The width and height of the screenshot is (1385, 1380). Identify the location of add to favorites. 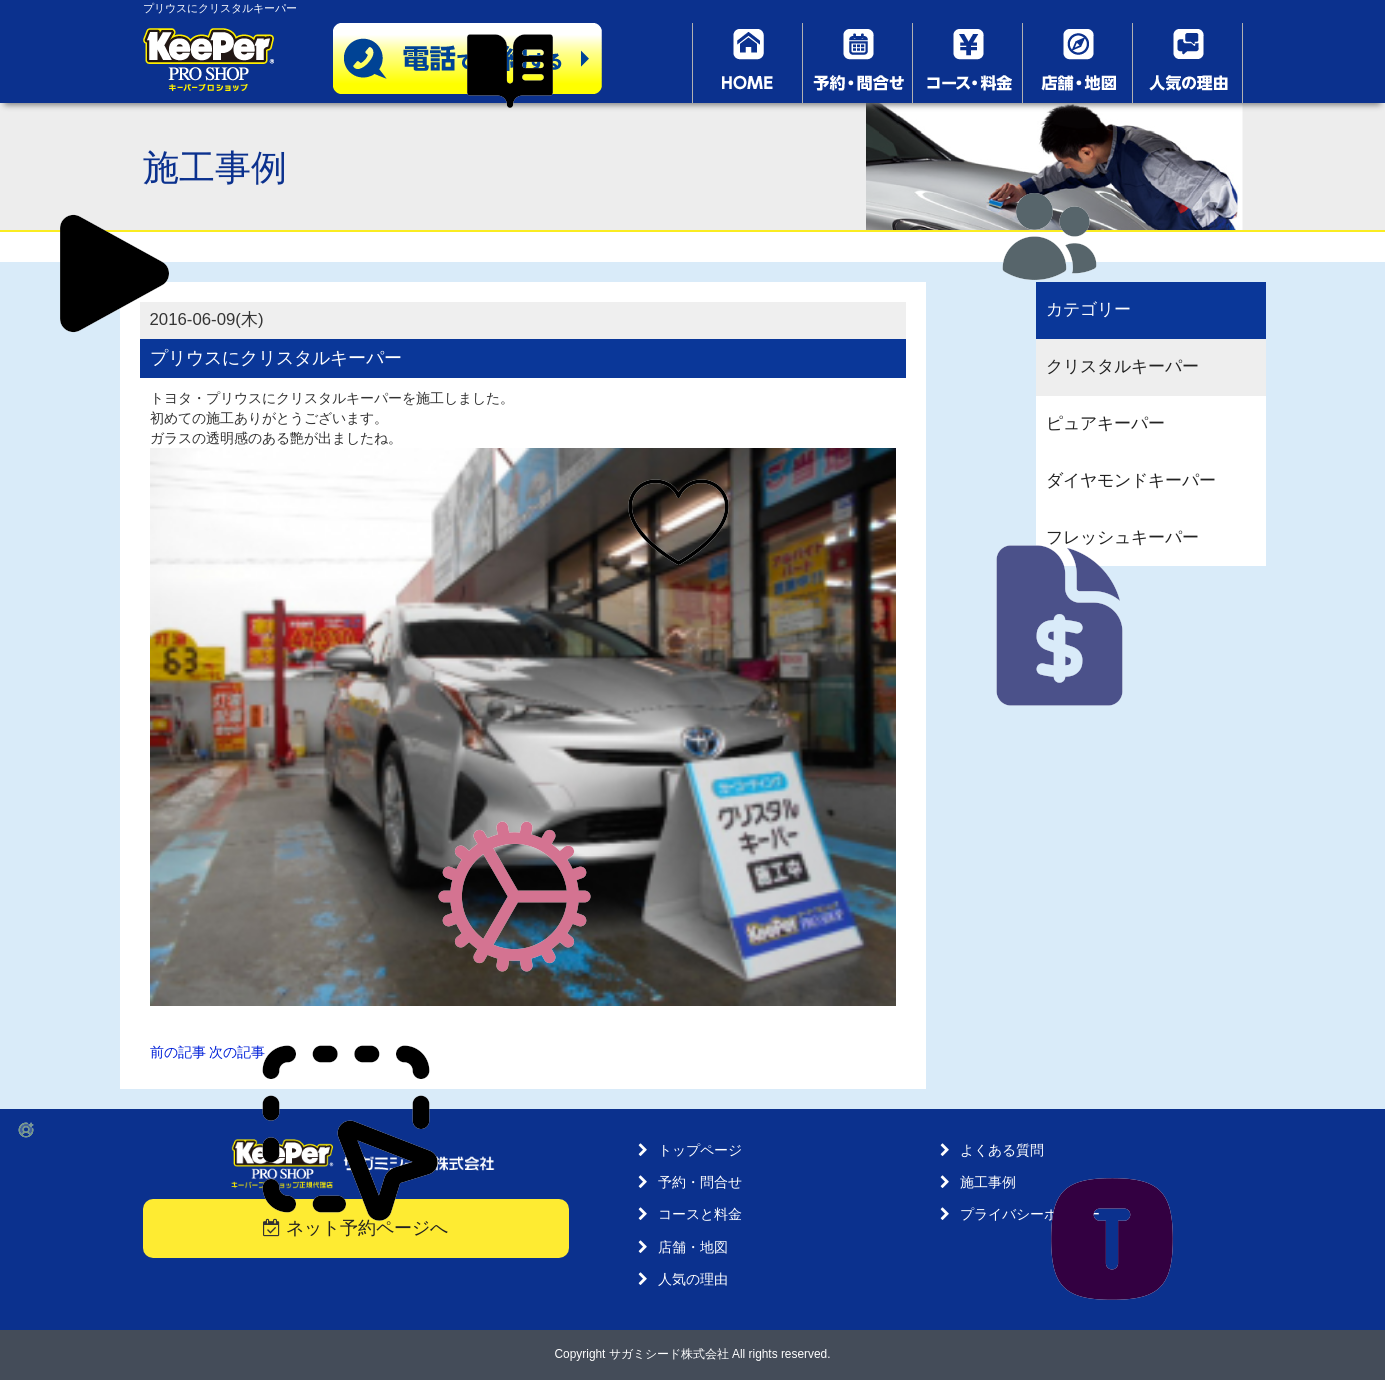
(678, 518).